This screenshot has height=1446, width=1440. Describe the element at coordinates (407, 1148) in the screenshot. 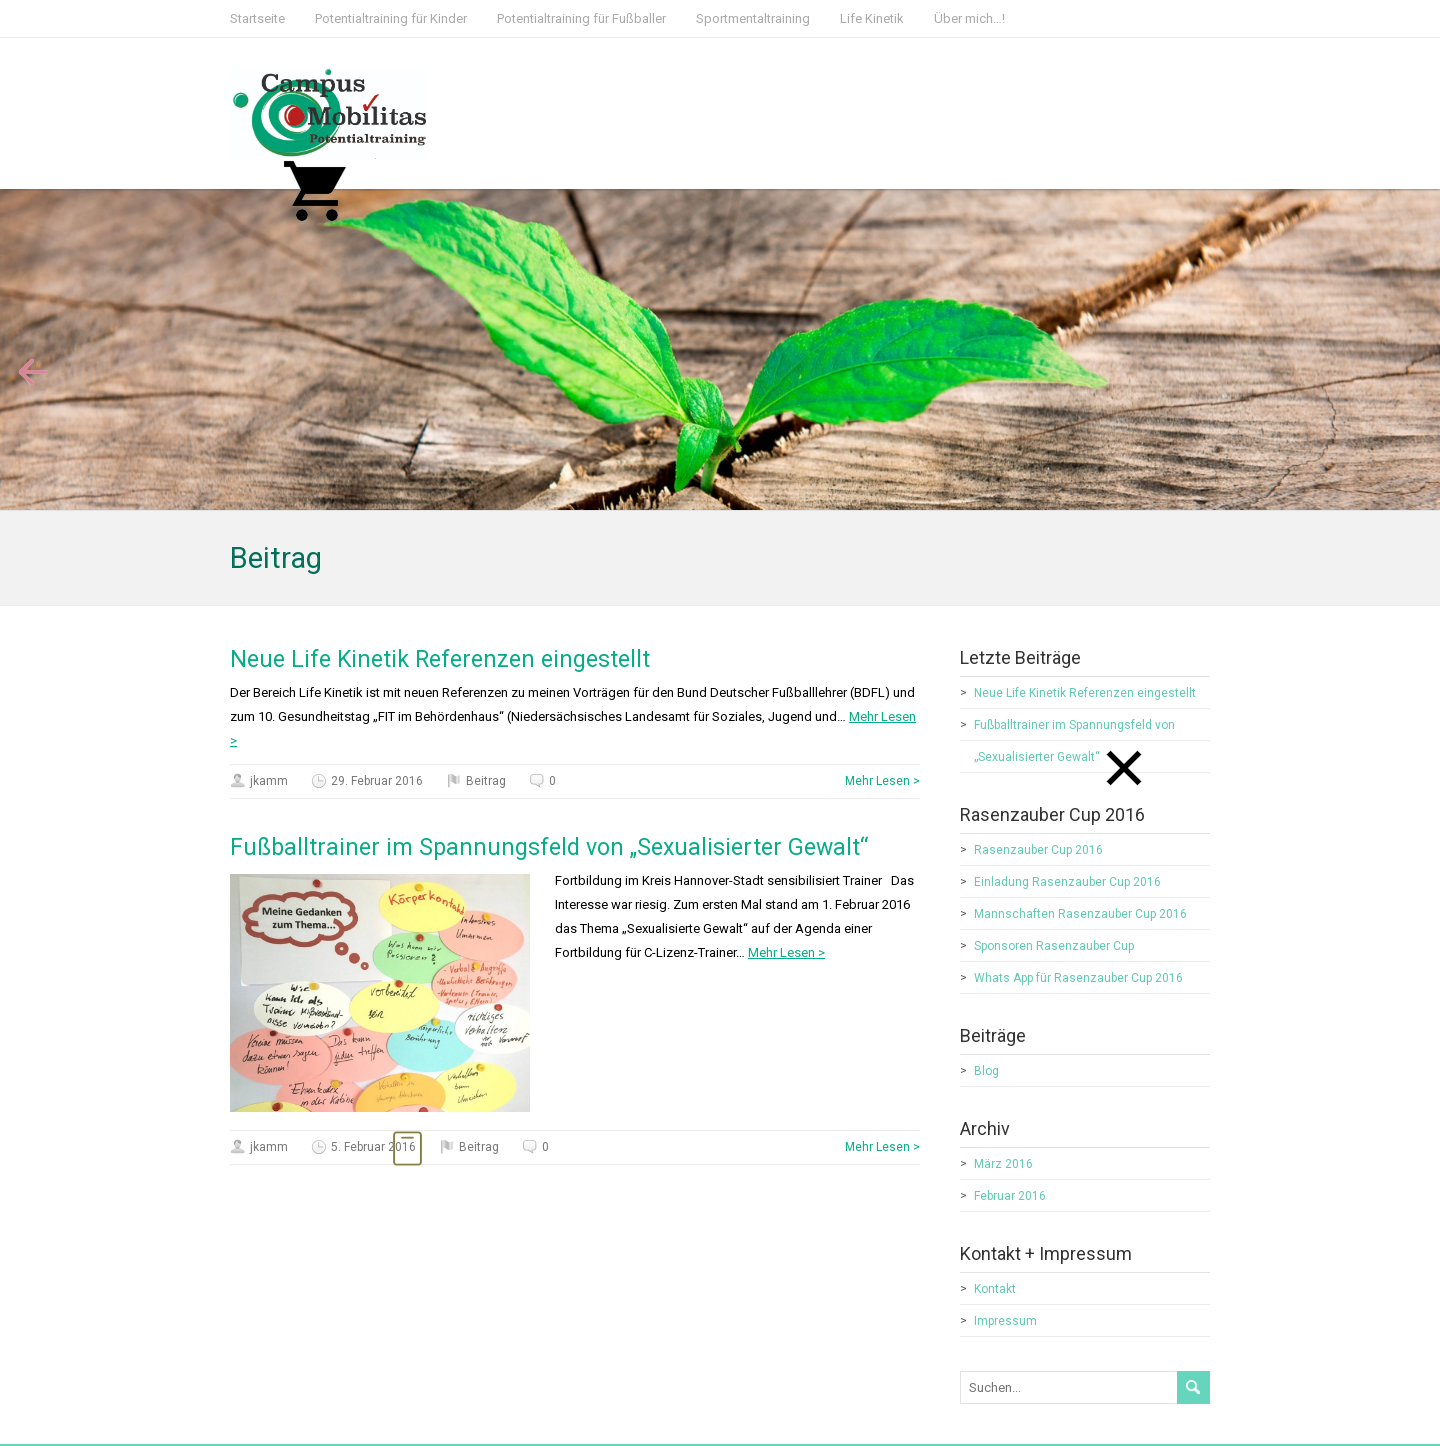

I see `tablet device with speaker` at that location.